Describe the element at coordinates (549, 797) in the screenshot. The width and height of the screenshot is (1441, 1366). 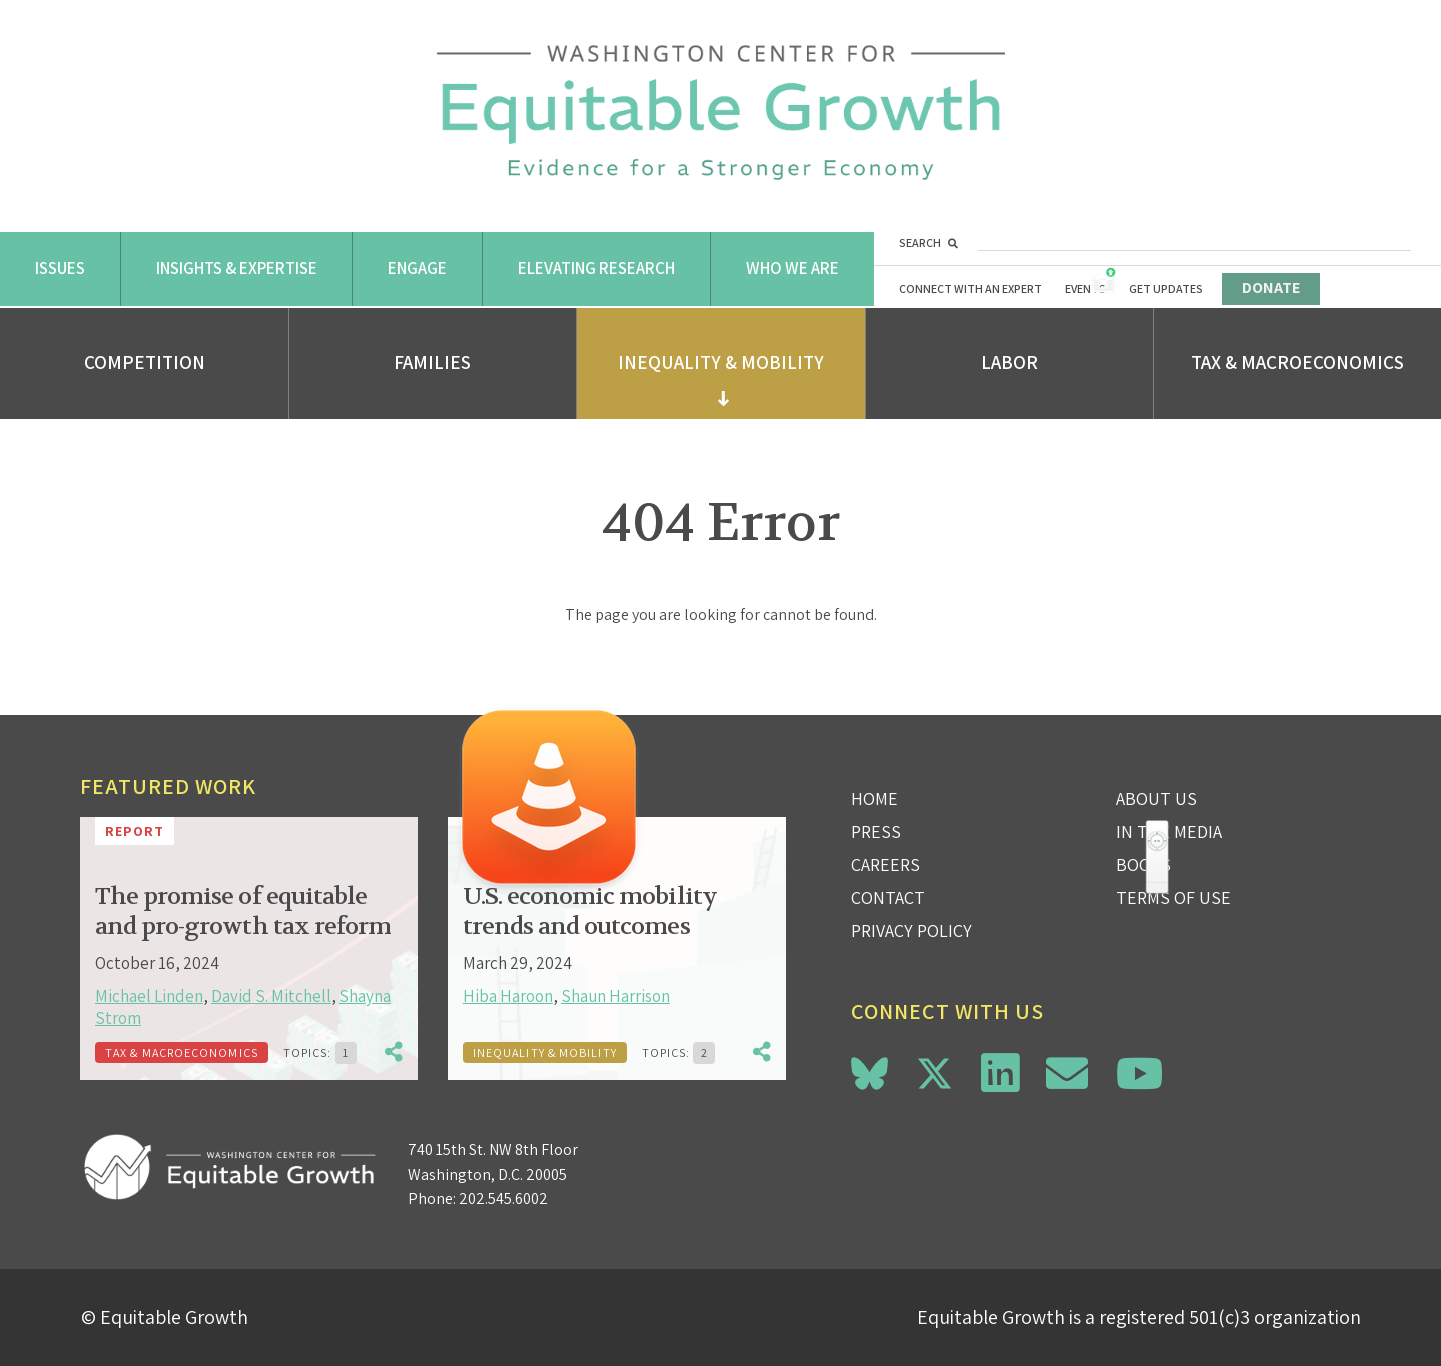
I see `open VLC media player` at that location.